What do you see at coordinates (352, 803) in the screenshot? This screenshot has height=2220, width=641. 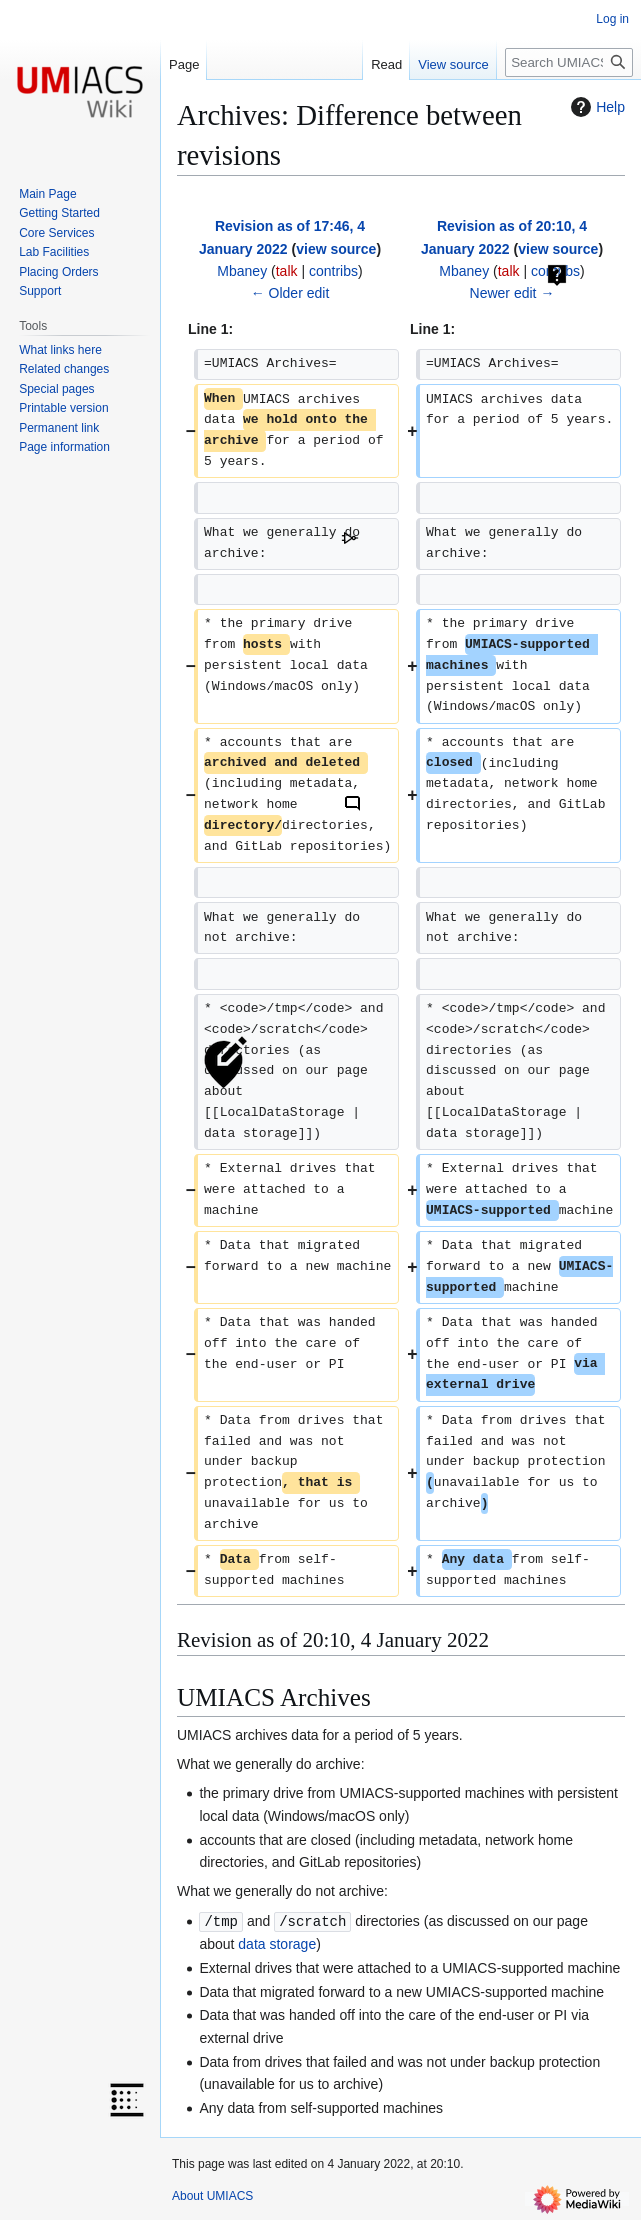 I see `open comments or discussion thread` at bounding box center [352, 803].